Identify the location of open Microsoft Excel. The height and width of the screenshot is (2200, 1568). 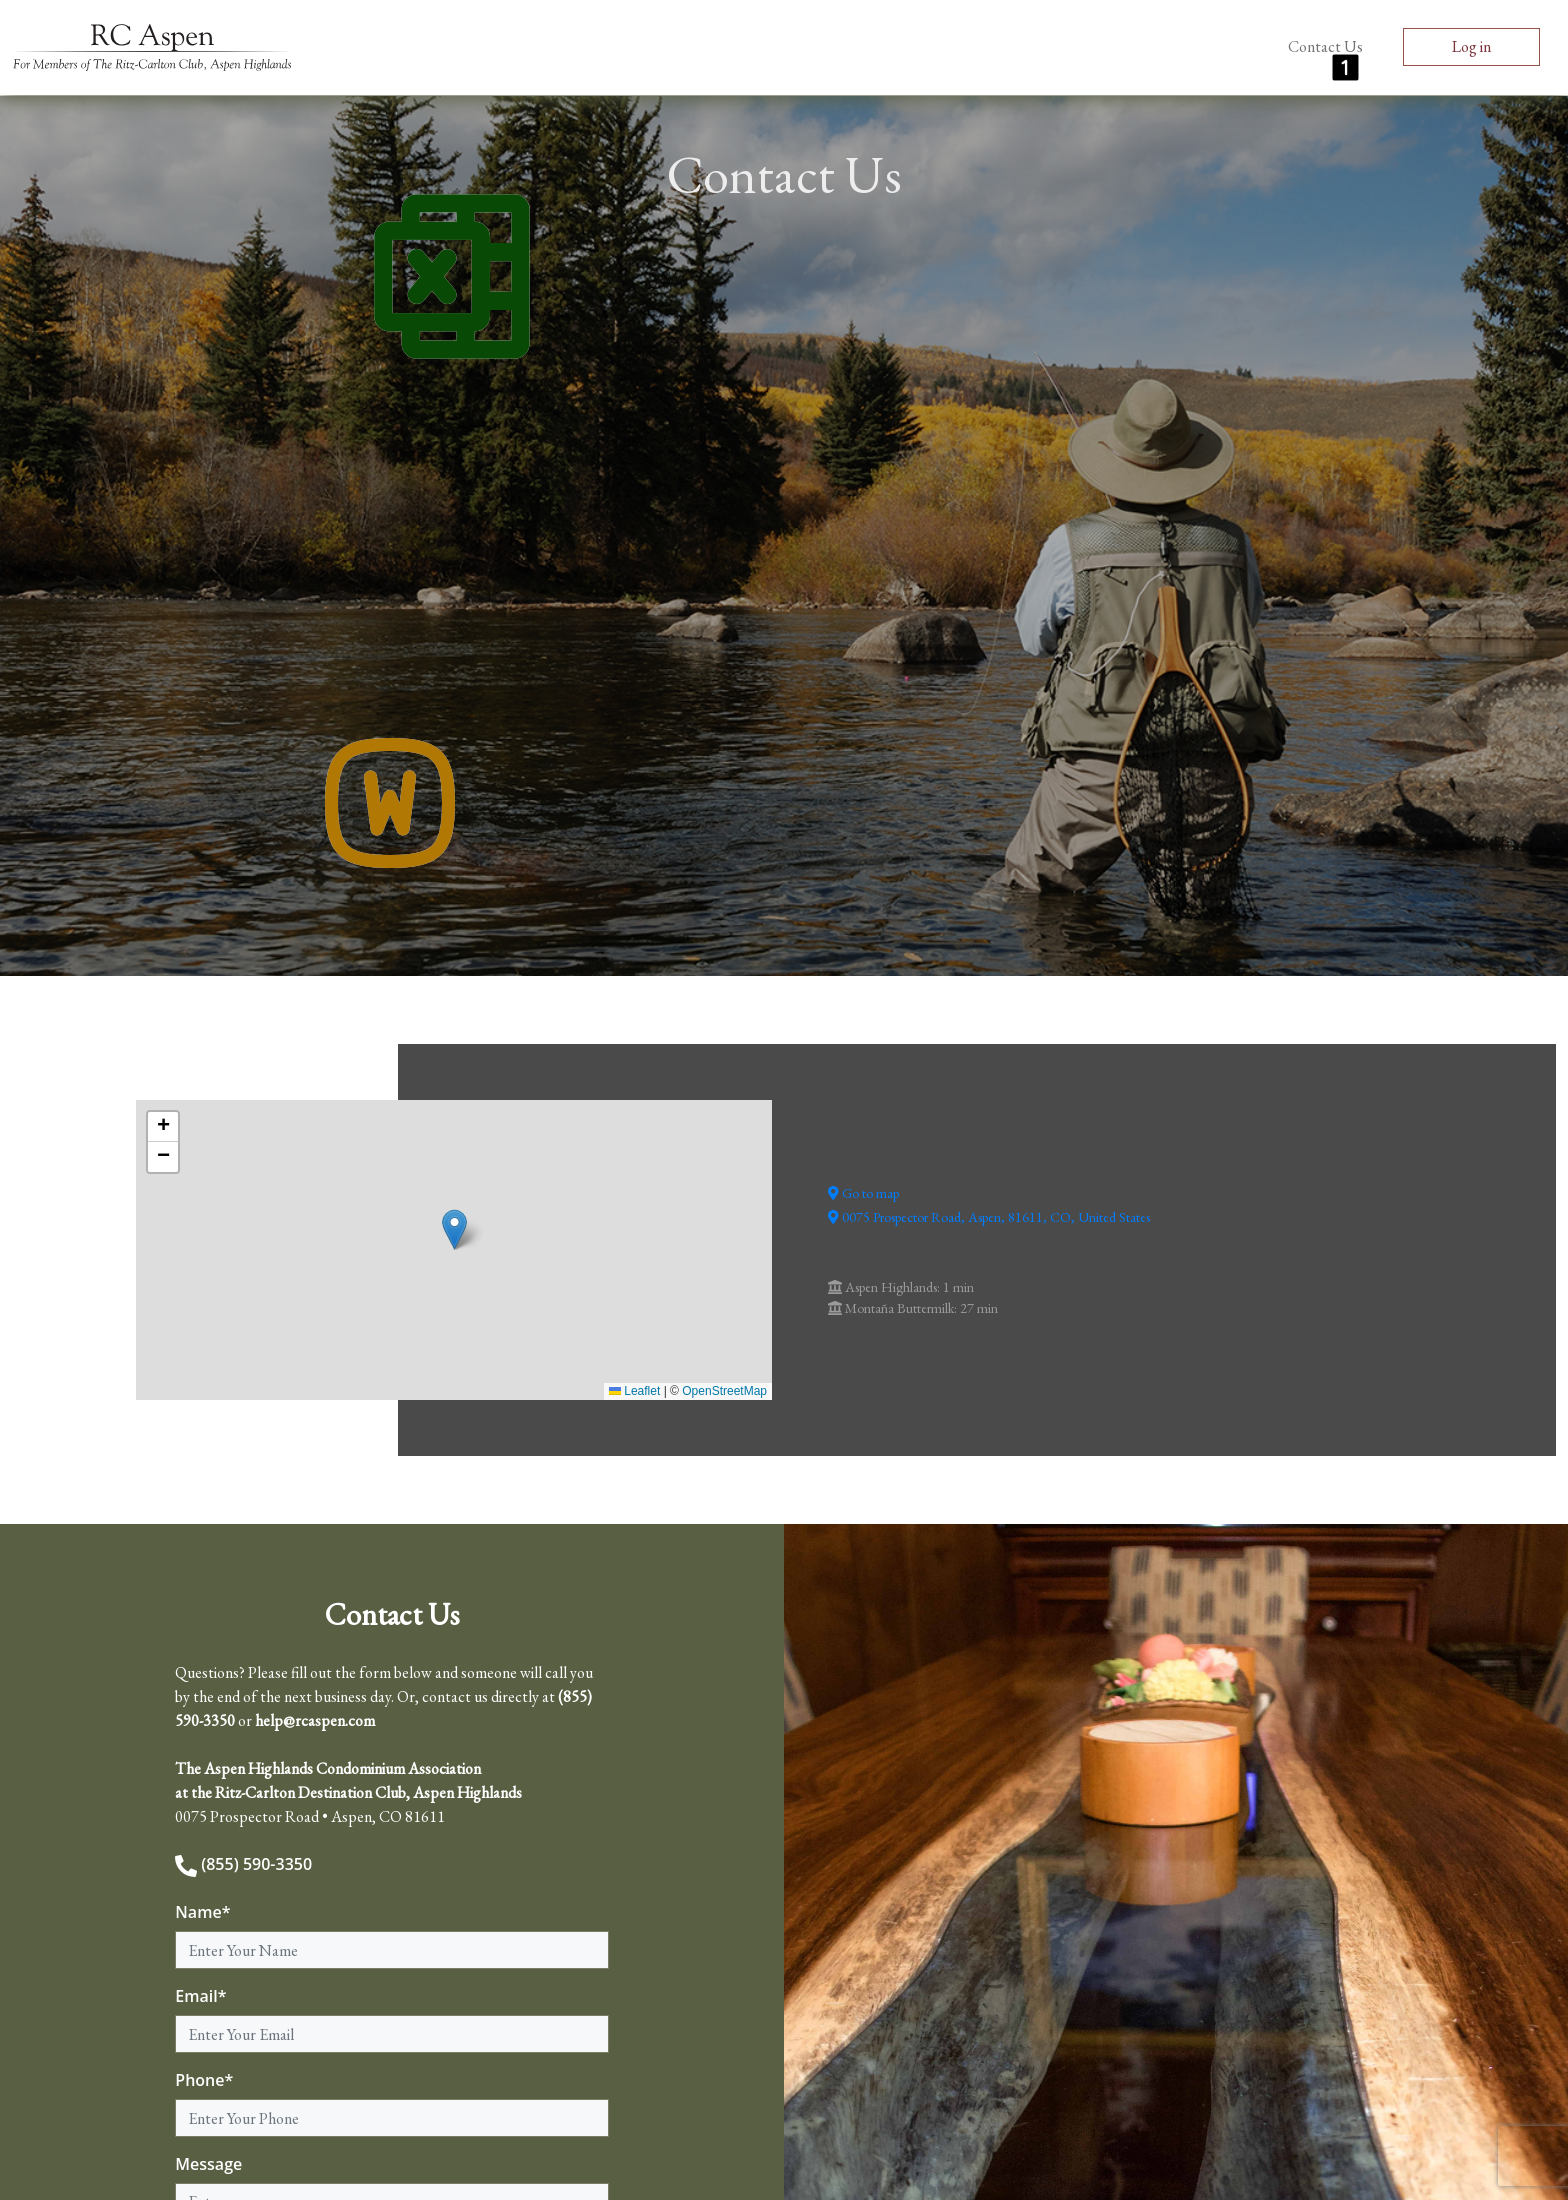
(459, 276).